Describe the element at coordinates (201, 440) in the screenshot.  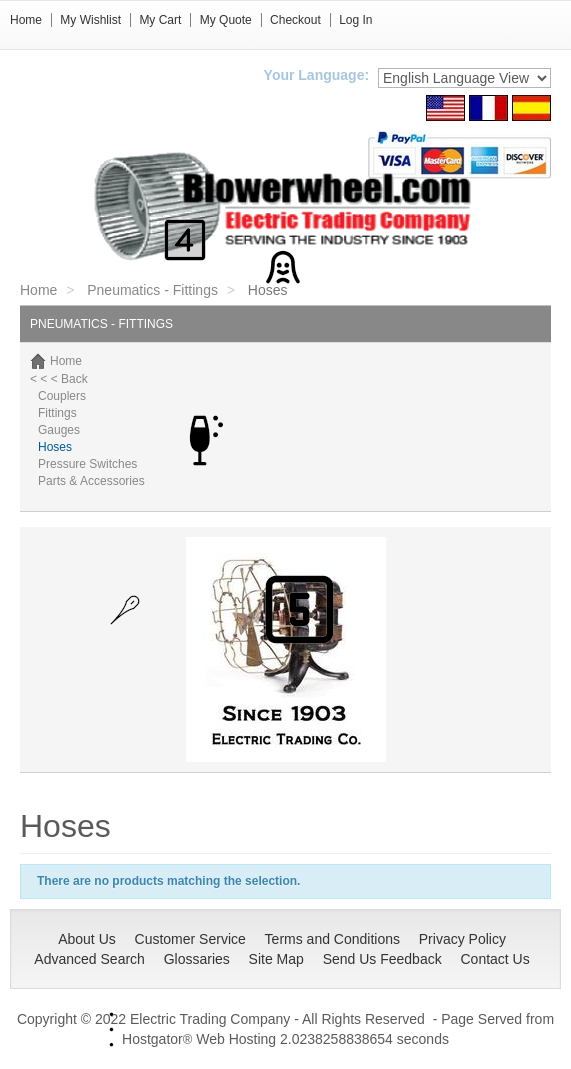
I see `celebrate a completed milestone or achievement` at that location.